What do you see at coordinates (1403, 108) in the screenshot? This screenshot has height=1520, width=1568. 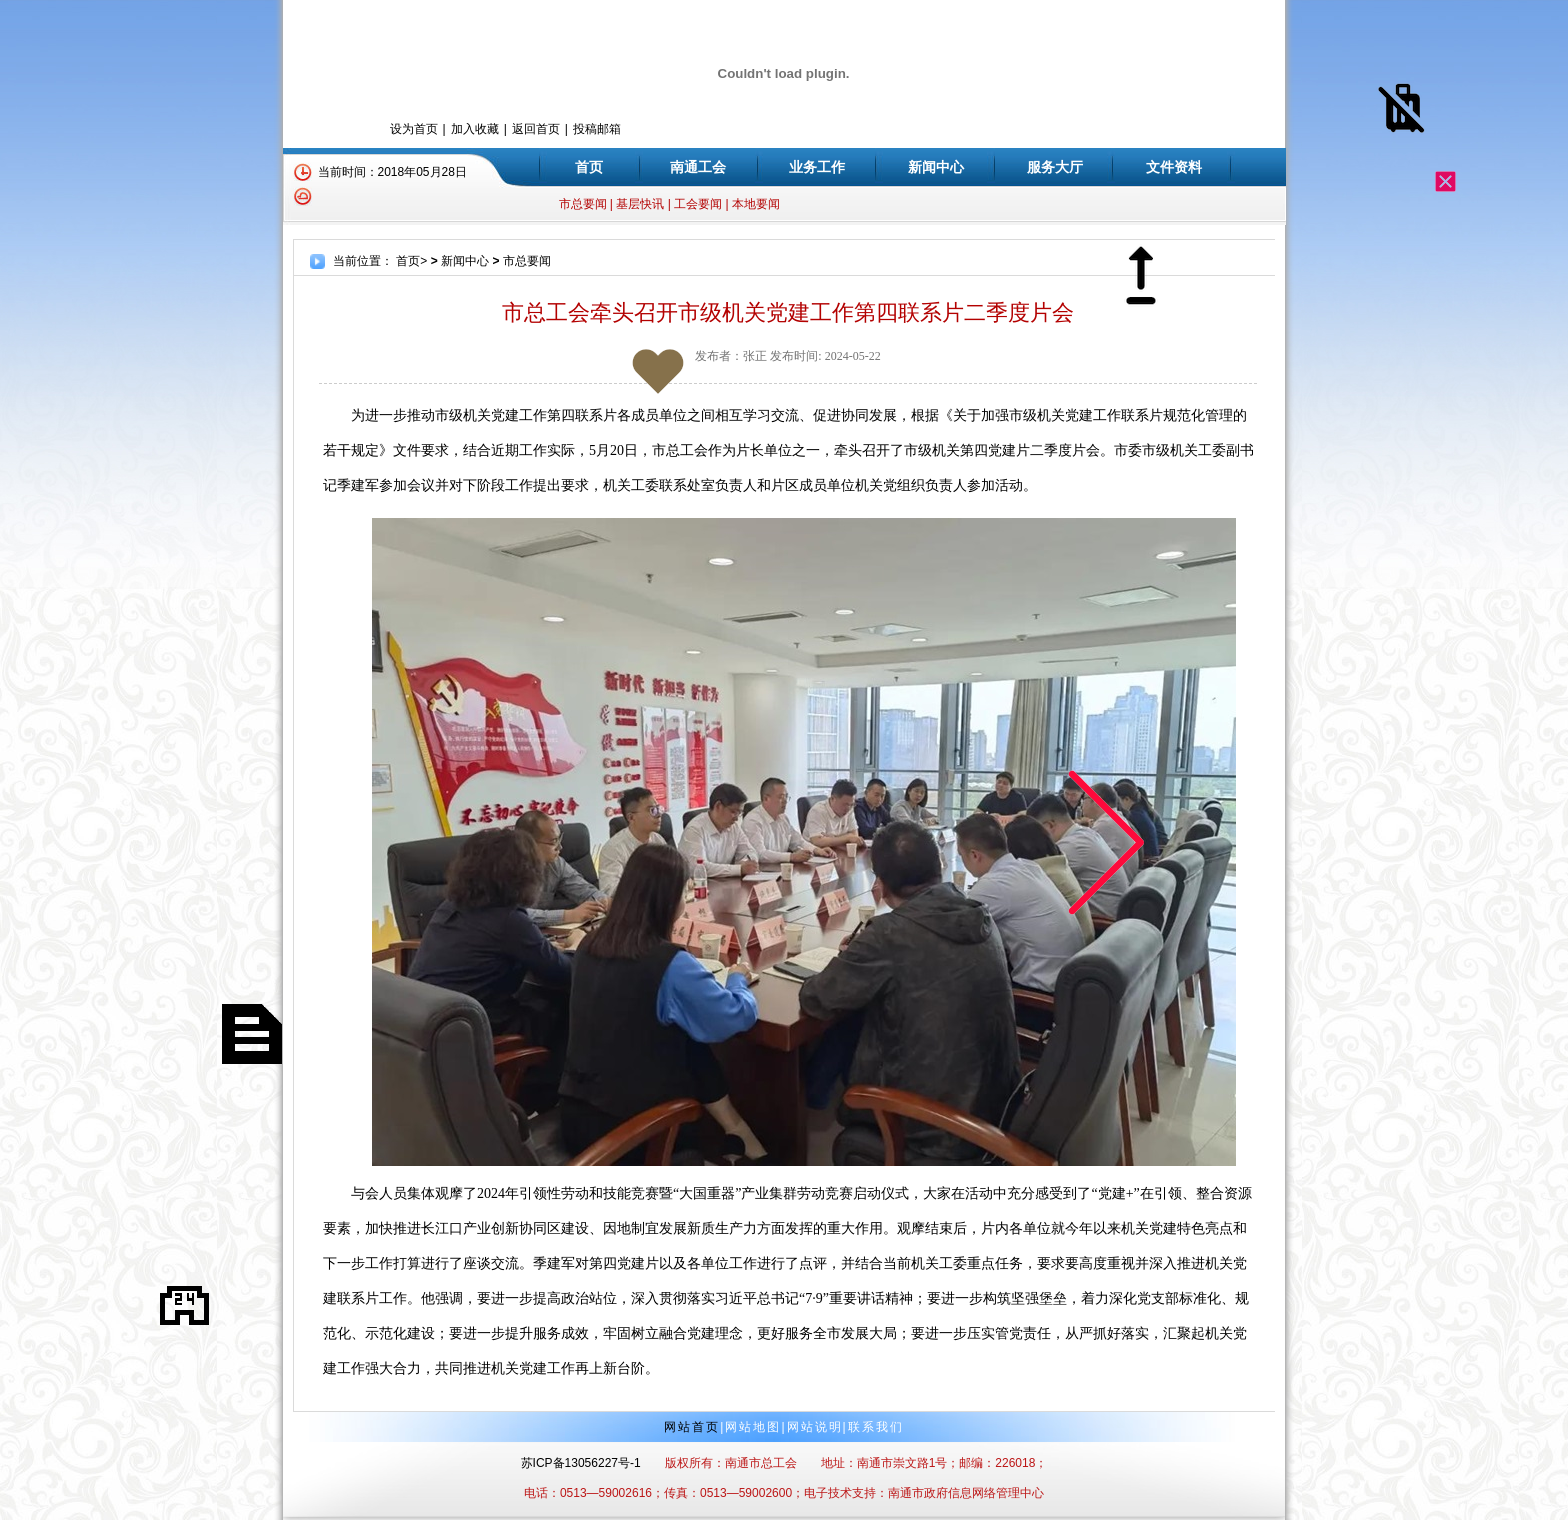 I see `no luggage allowed` at bounding box center [1403, 108].